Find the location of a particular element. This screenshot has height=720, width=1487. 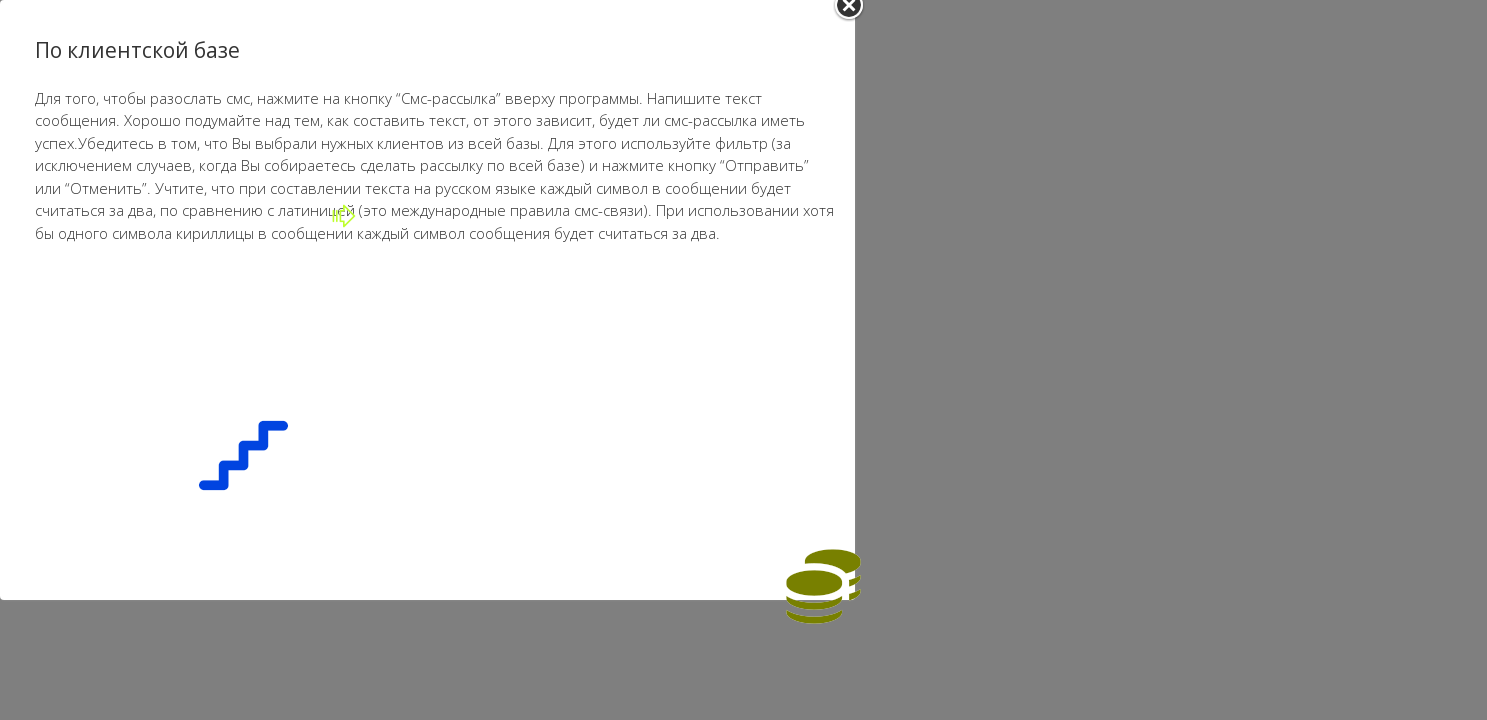

view your coin balance or currency is located at coordinates (823, 586).